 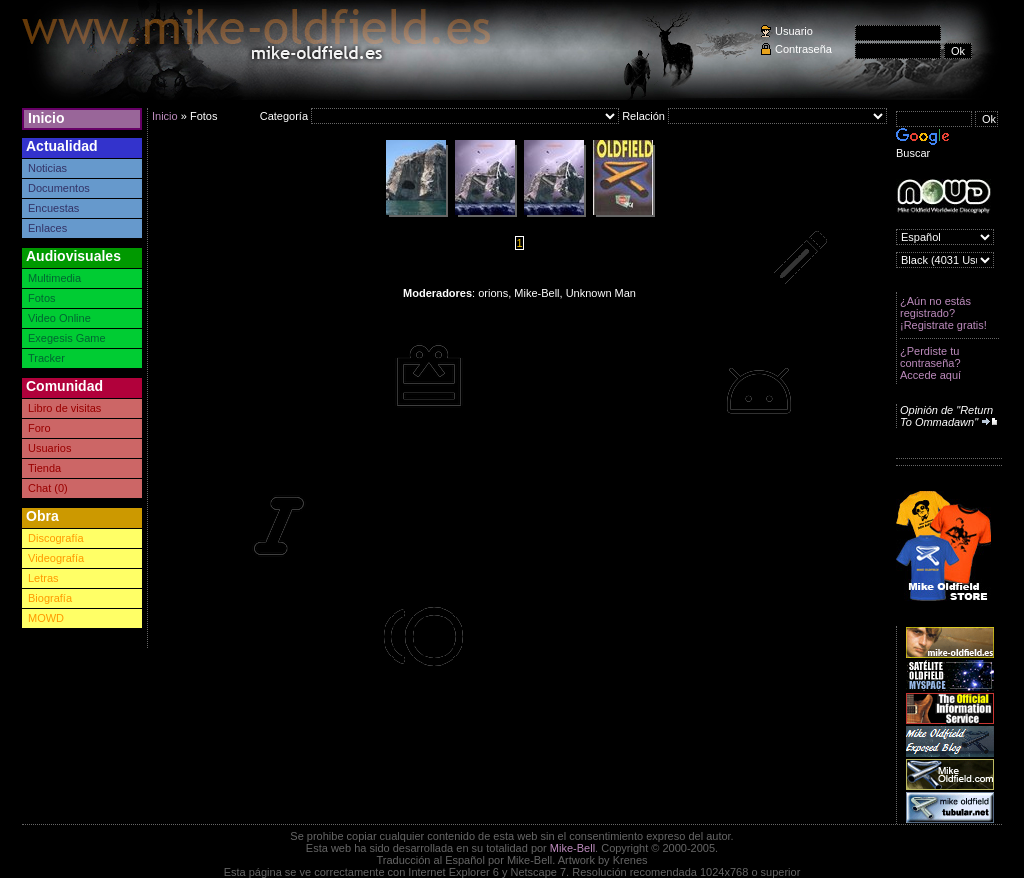 I want to click on android device or platform indicator, so click(x=759, y=393).